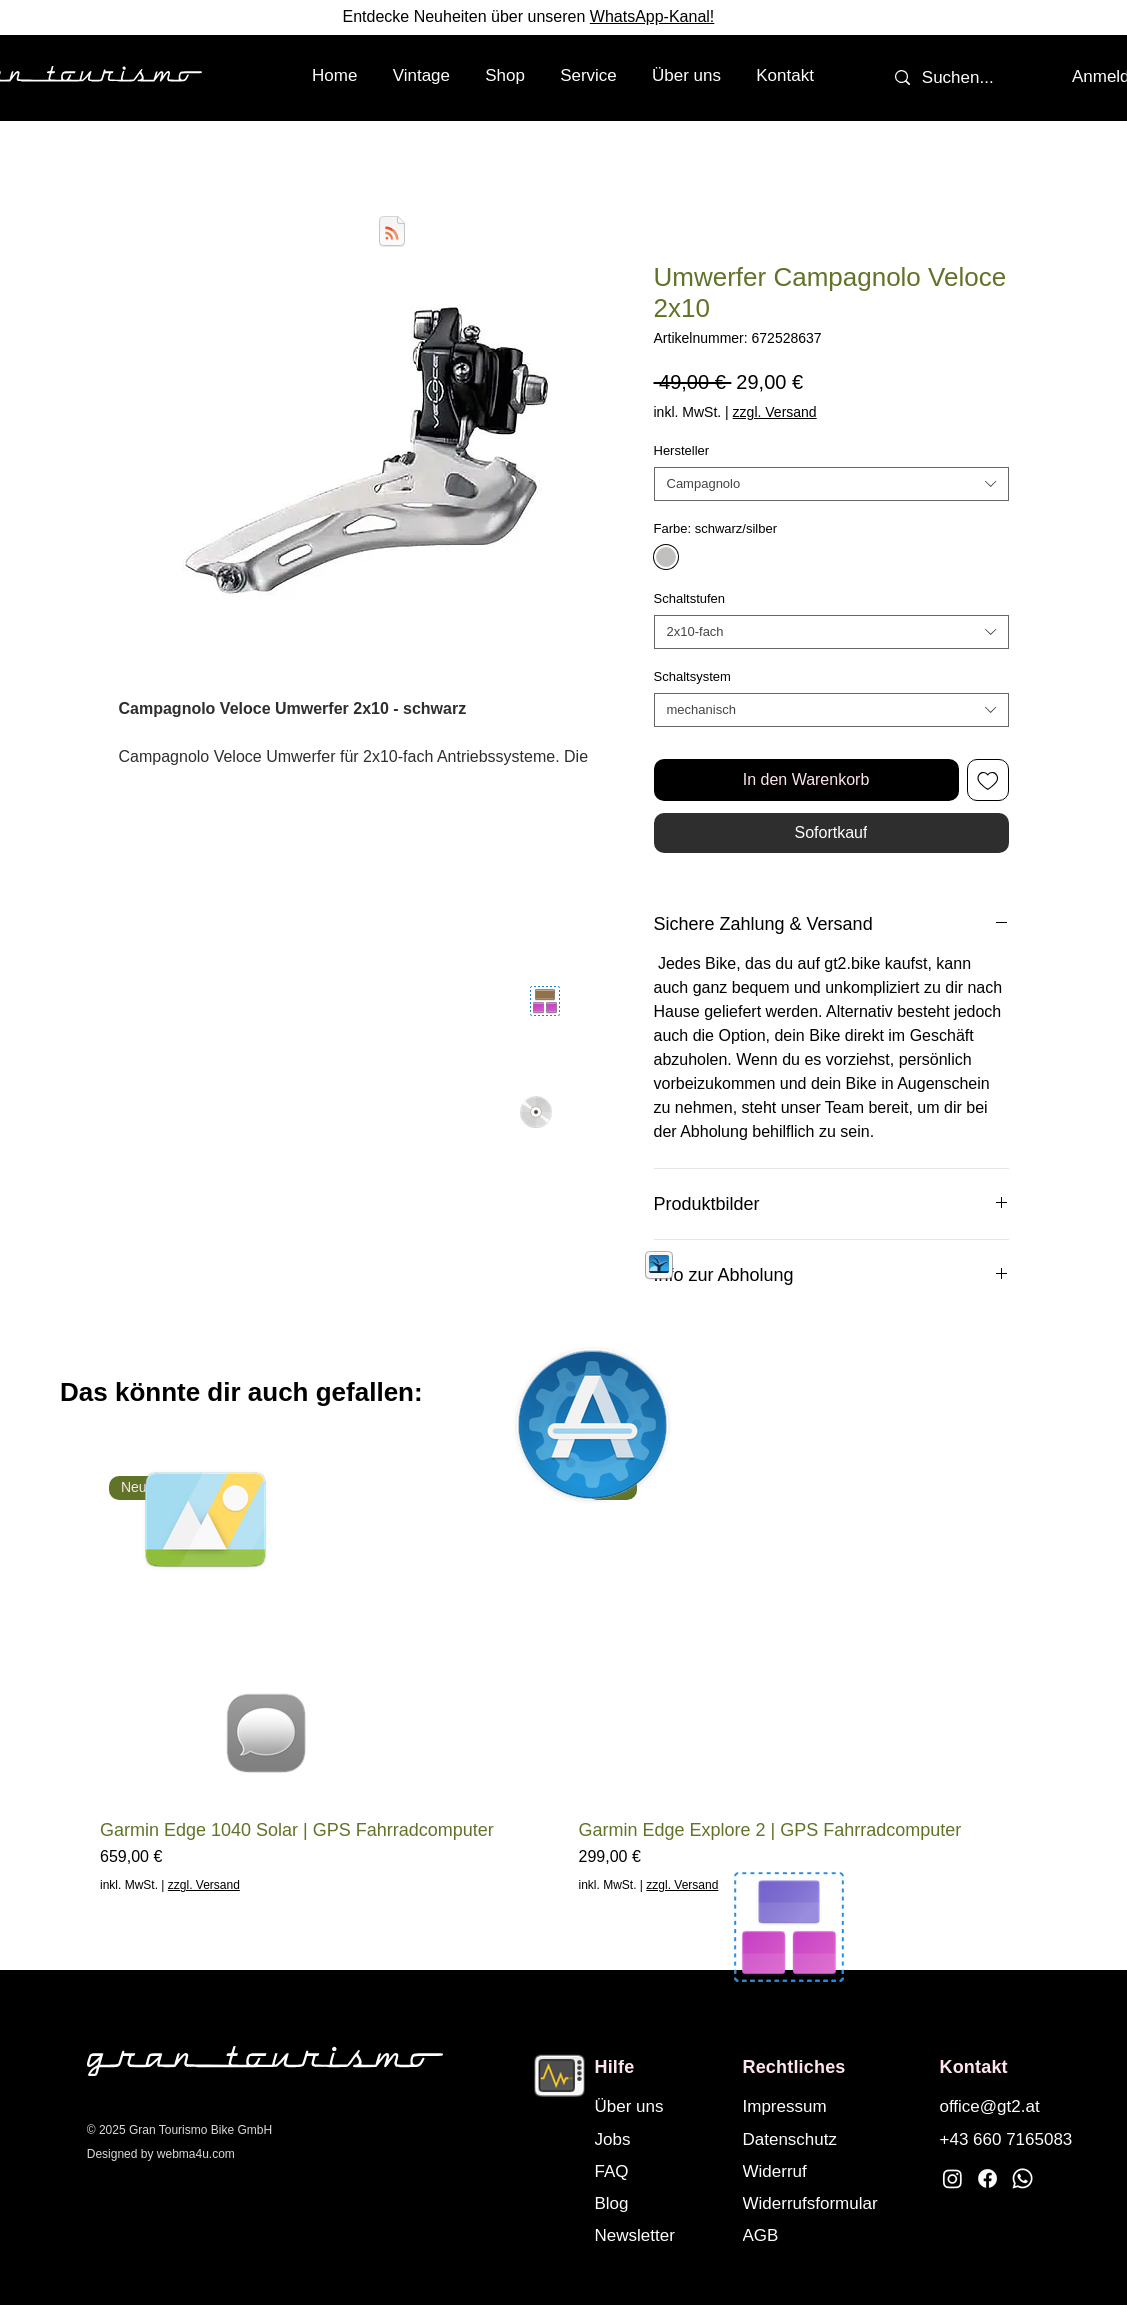 Image resolution: width=1127 pixels, height=2305 pixels. I want to click on select all items in the current view, so click(789, 1927).